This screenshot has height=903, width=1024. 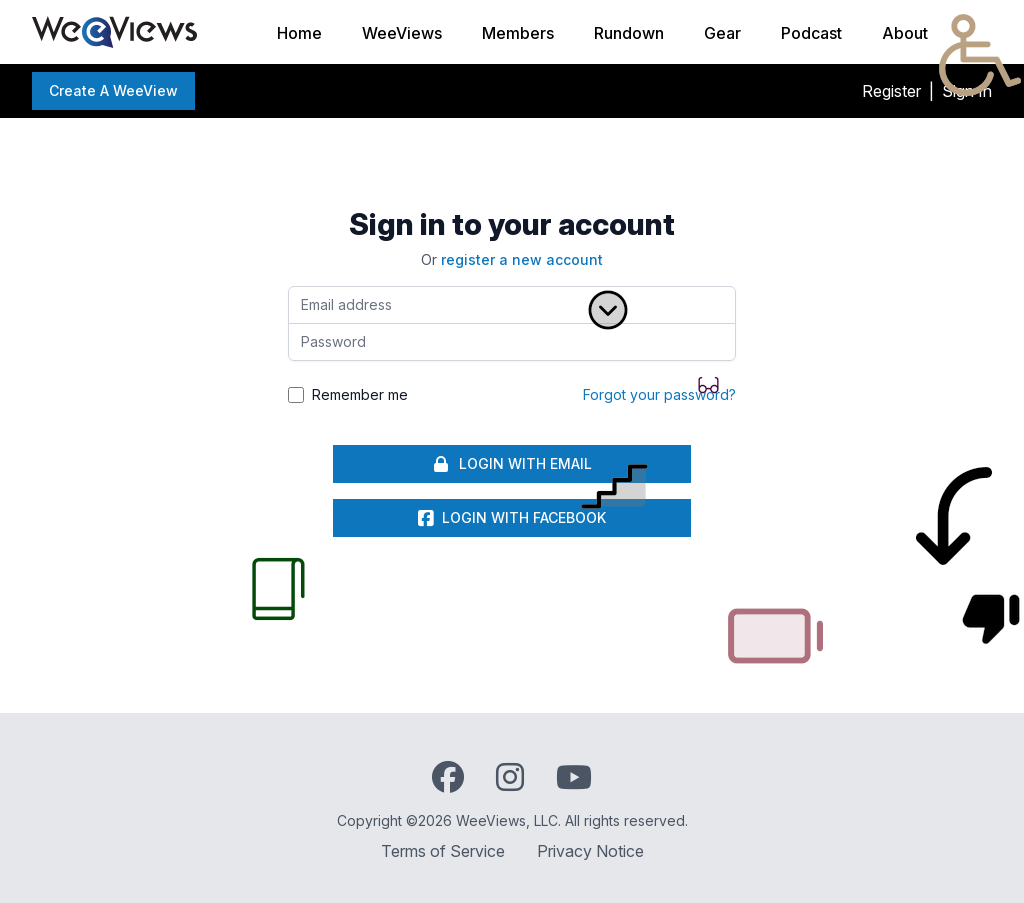 What do you see at coordinates (614, 486) in the screenshot?
I see `view step count or fitness progress` at bounding box center [614, 486].